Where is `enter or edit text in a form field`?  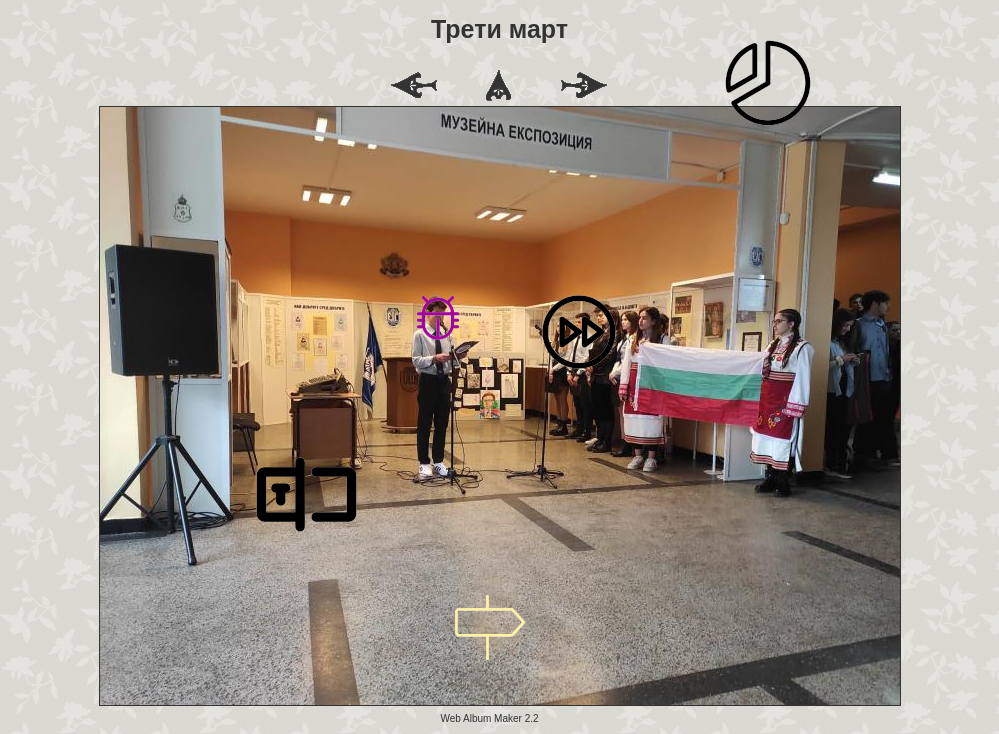 enter or edit text in a form field is located at coordinates (306, 494).